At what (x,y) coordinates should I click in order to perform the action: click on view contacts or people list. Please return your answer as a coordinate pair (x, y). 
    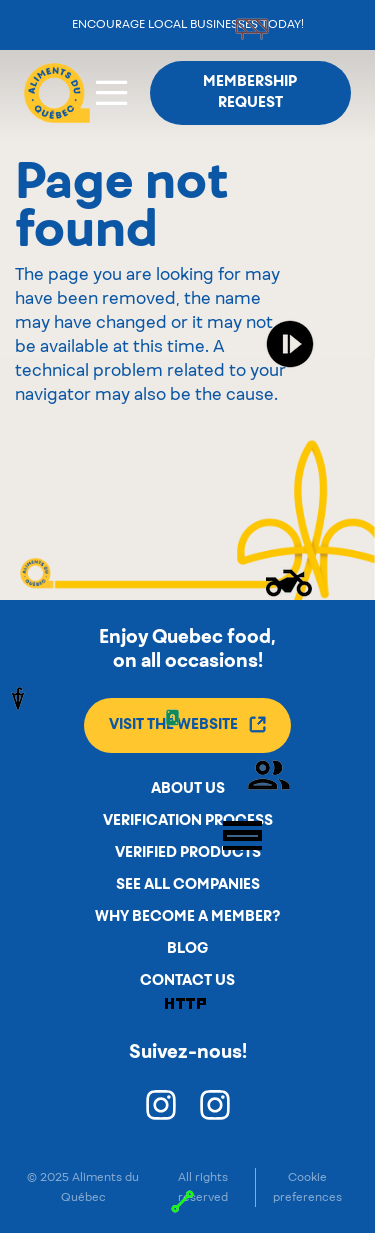
    Looking at the image, I should click on (269, 775).